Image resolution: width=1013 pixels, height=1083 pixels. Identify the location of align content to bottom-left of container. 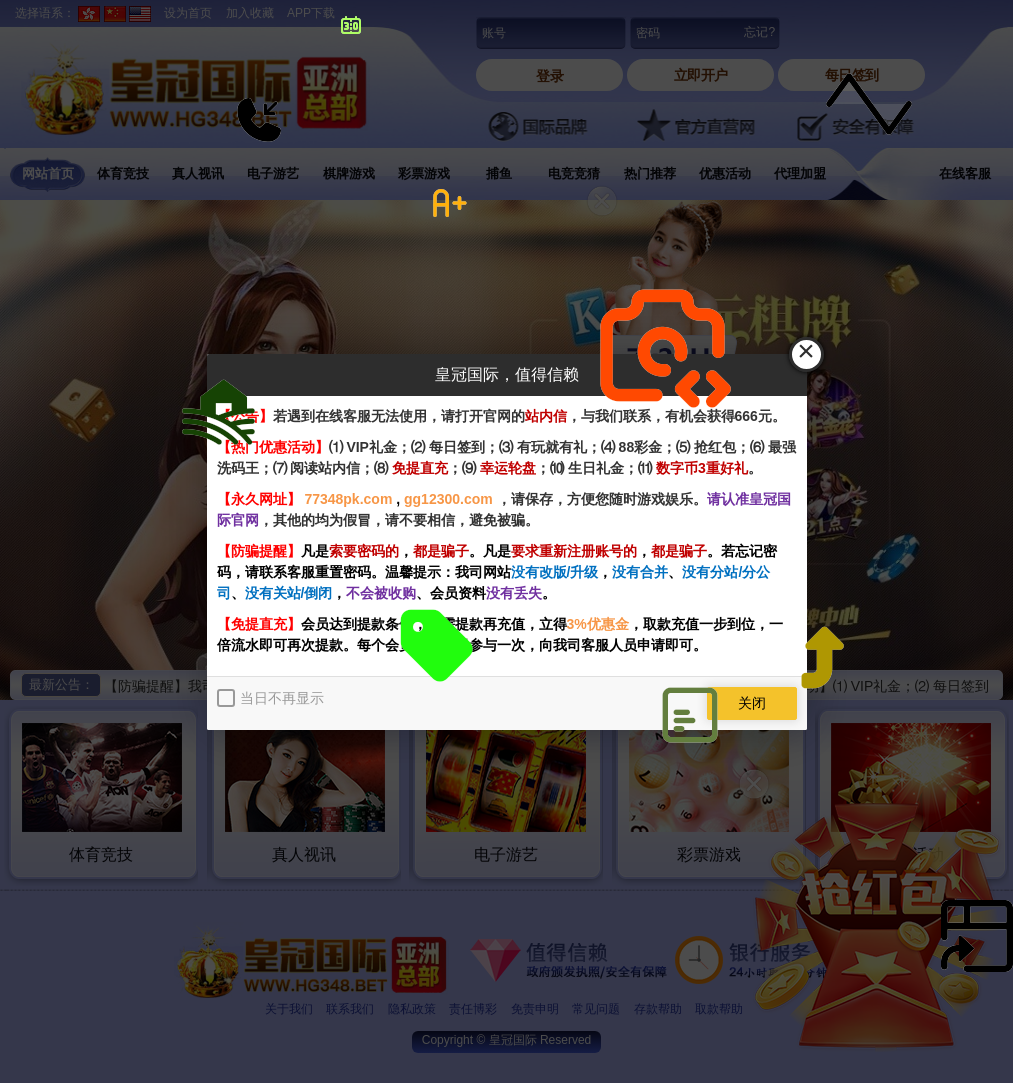
(690, 715).